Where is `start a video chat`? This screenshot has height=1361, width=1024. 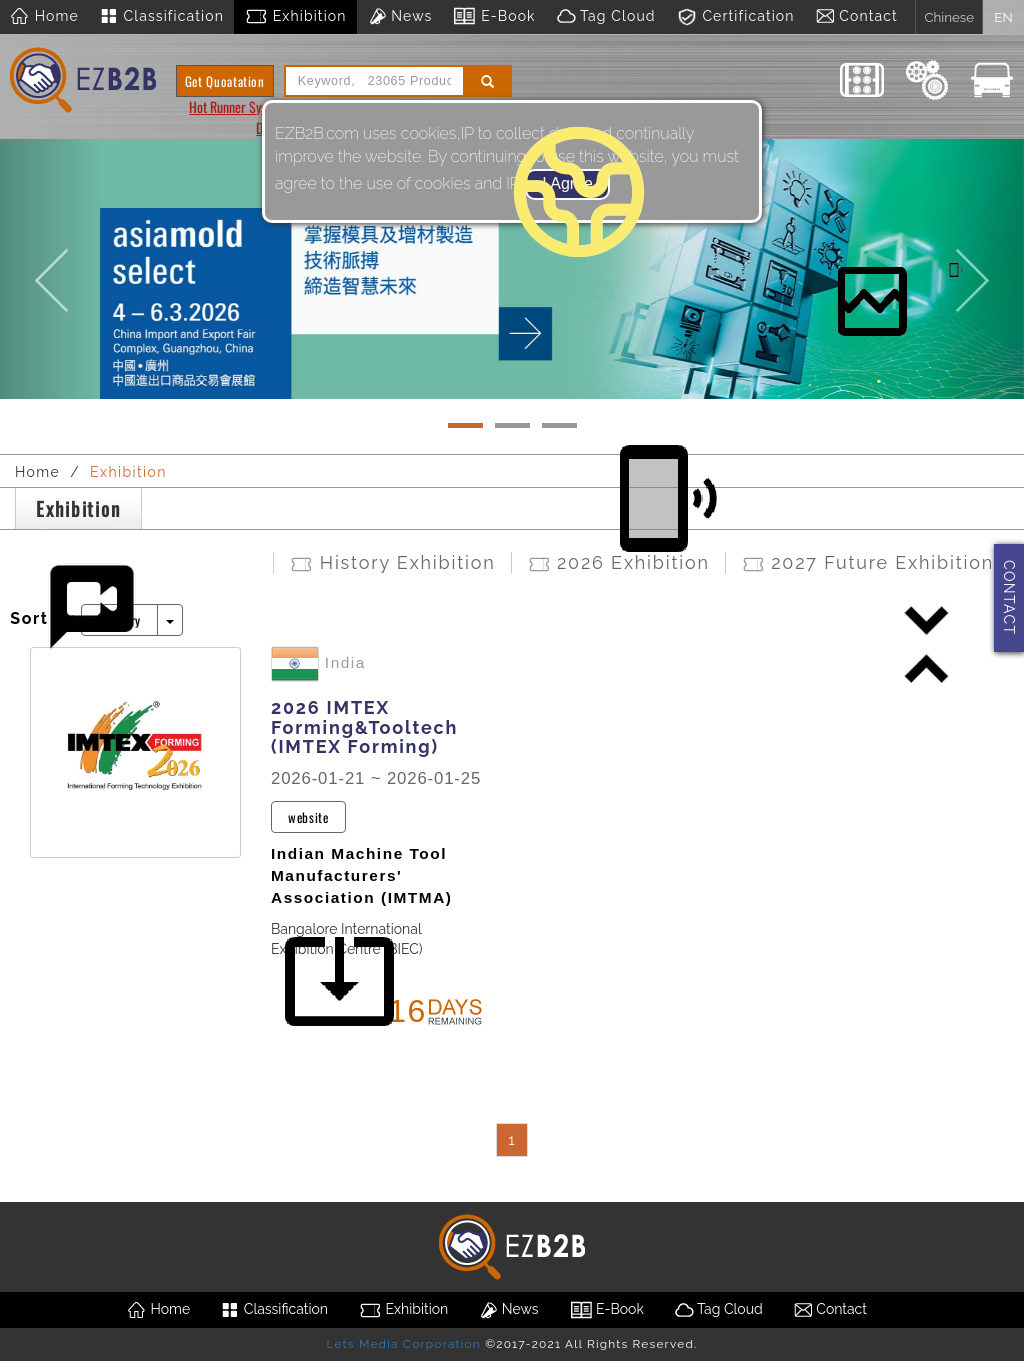 start a video chat is located at coordinates (92, 607).